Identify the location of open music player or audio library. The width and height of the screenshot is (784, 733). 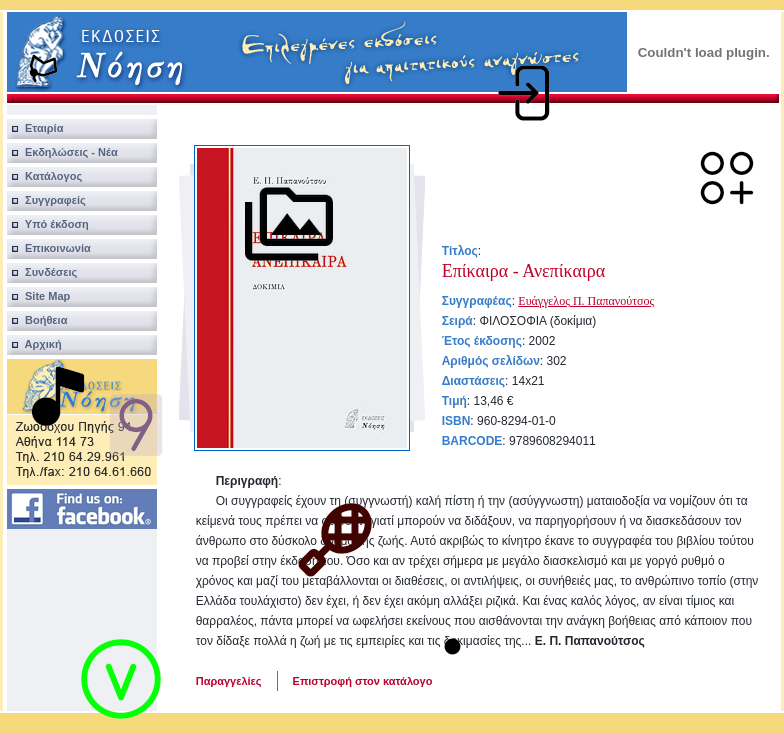
(58, 395).